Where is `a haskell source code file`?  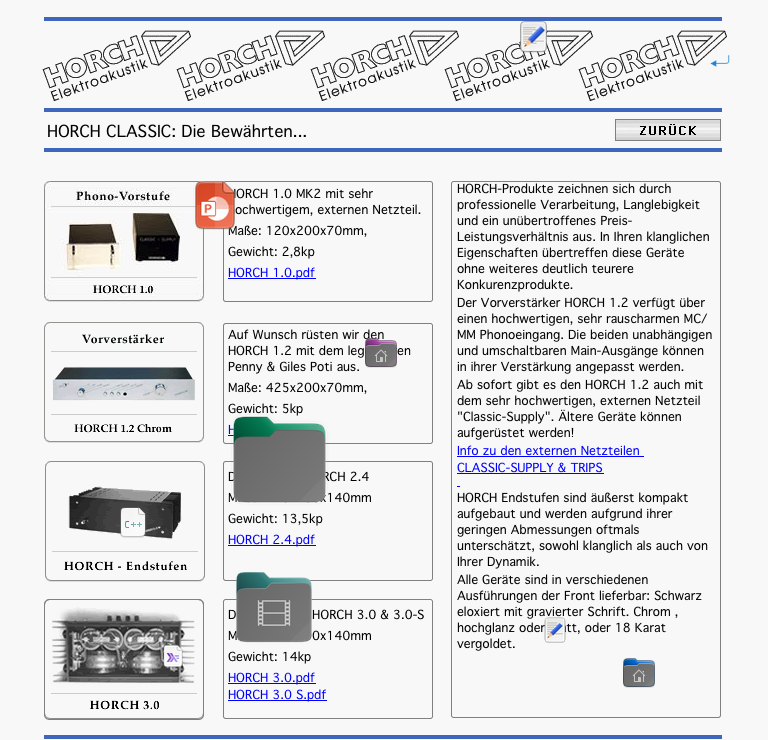
a haskell source code file is located at coordinates (173, 656).